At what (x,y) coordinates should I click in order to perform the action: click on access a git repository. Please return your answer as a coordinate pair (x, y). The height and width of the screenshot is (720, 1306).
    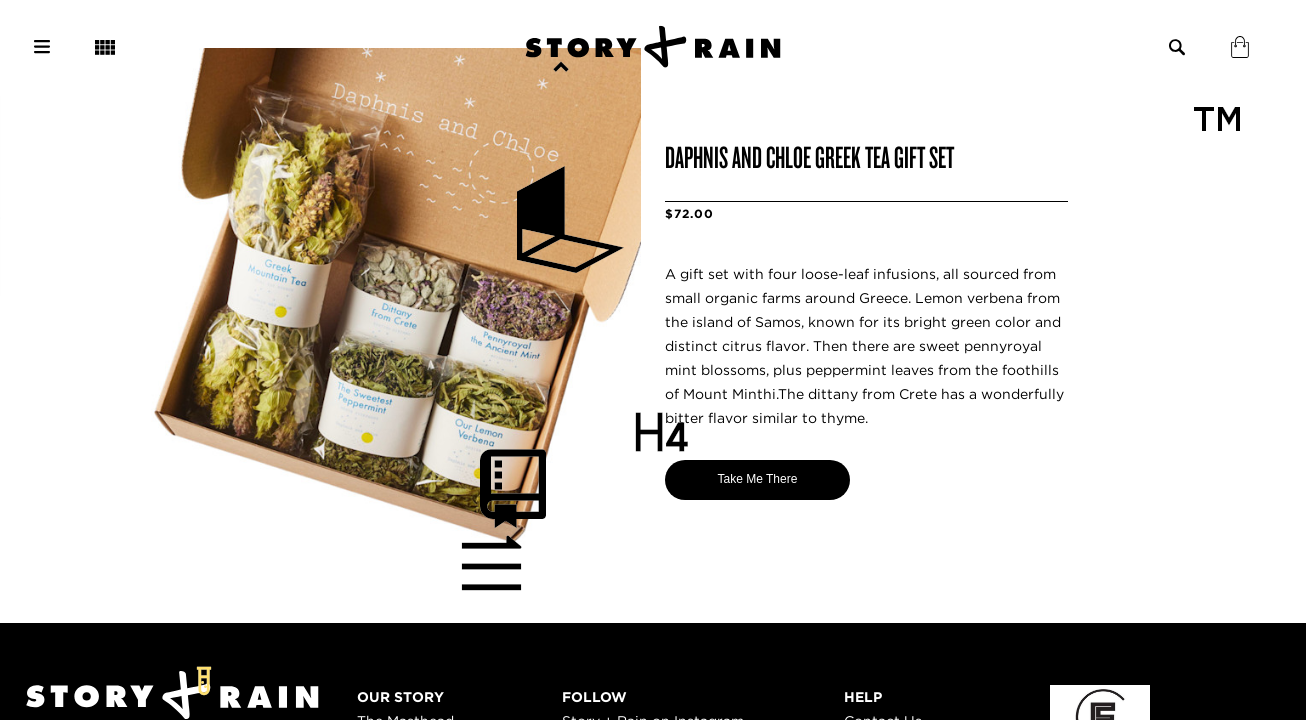
    Looking at the image, I should click on (513, 486).